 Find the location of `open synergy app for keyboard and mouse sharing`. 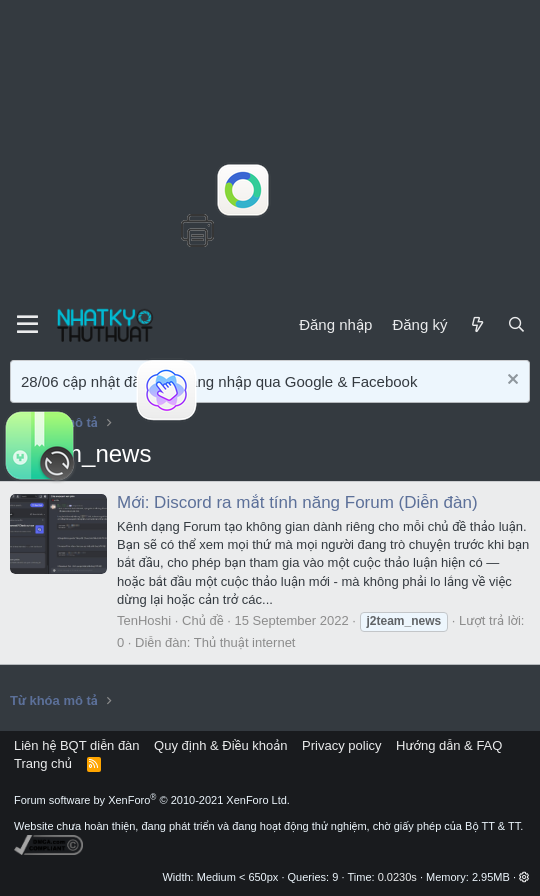

open synergy app for keyboard and mouse sharing is located at coordinates (243, 190).